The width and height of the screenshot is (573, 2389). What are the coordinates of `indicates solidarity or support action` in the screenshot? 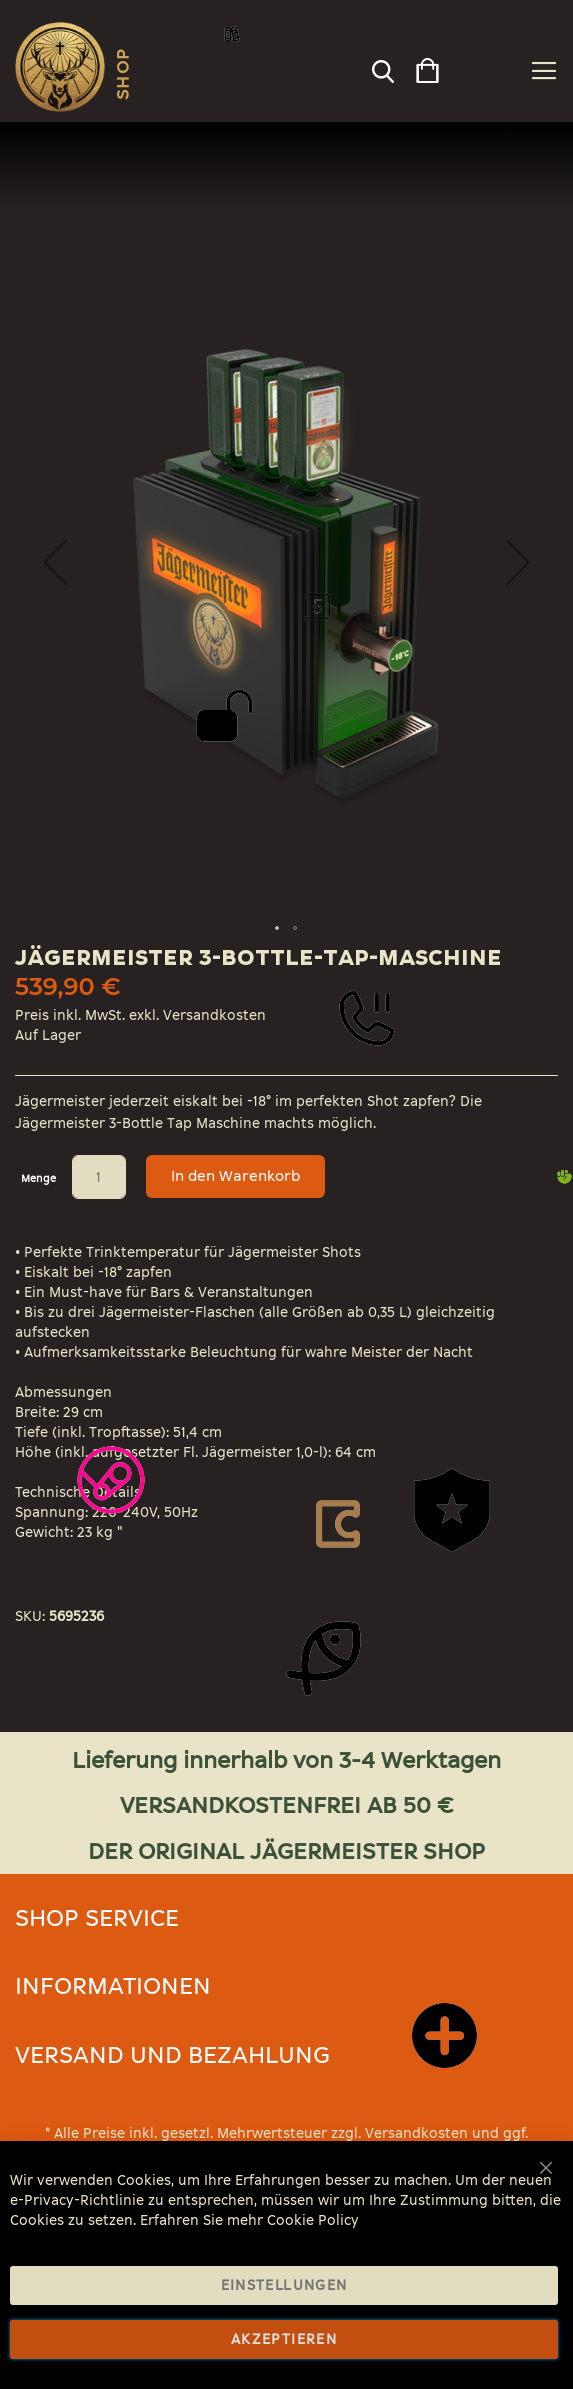 It's located at (564, 1176).